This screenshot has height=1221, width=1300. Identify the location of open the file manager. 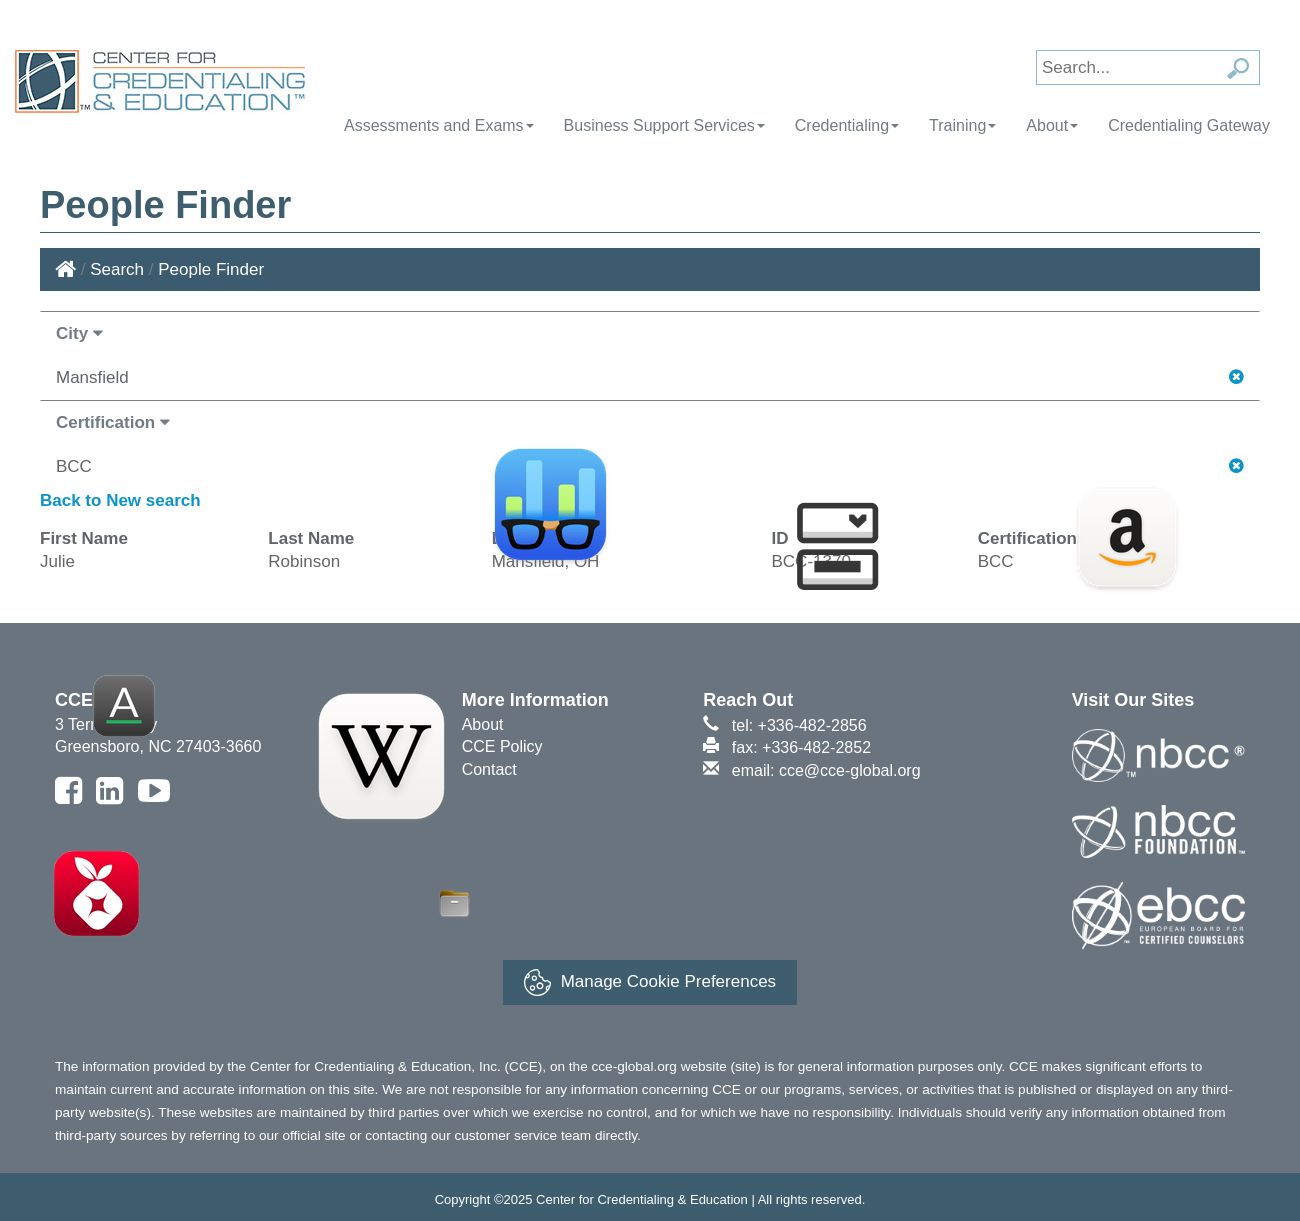
(454, 903).